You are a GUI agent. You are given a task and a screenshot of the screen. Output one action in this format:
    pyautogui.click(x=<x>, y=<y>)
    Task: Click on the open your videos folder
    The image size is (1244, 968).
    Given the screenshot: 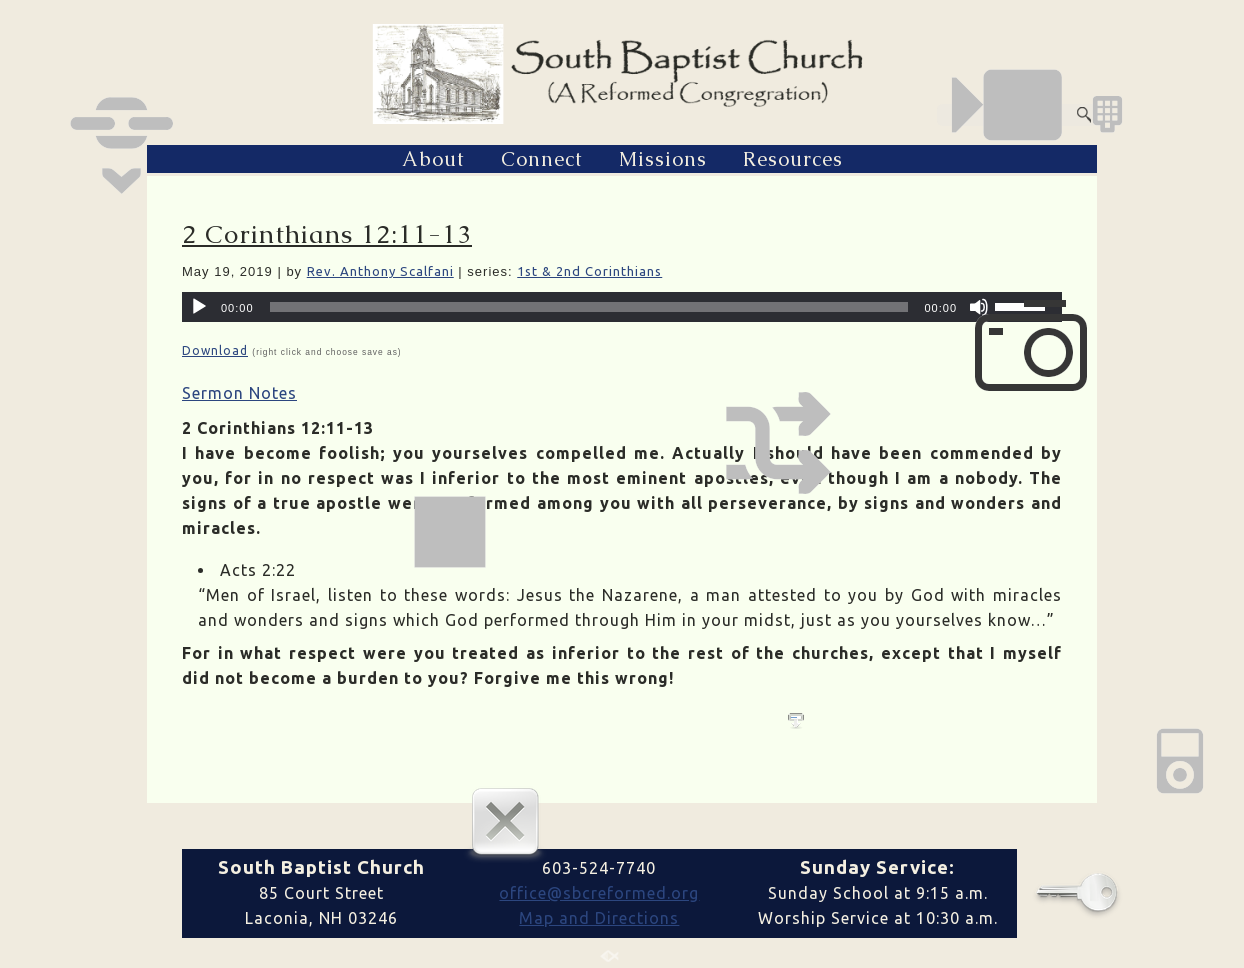 What is the action you would take?
    pyautogui.click(x=1007, y=101)
    